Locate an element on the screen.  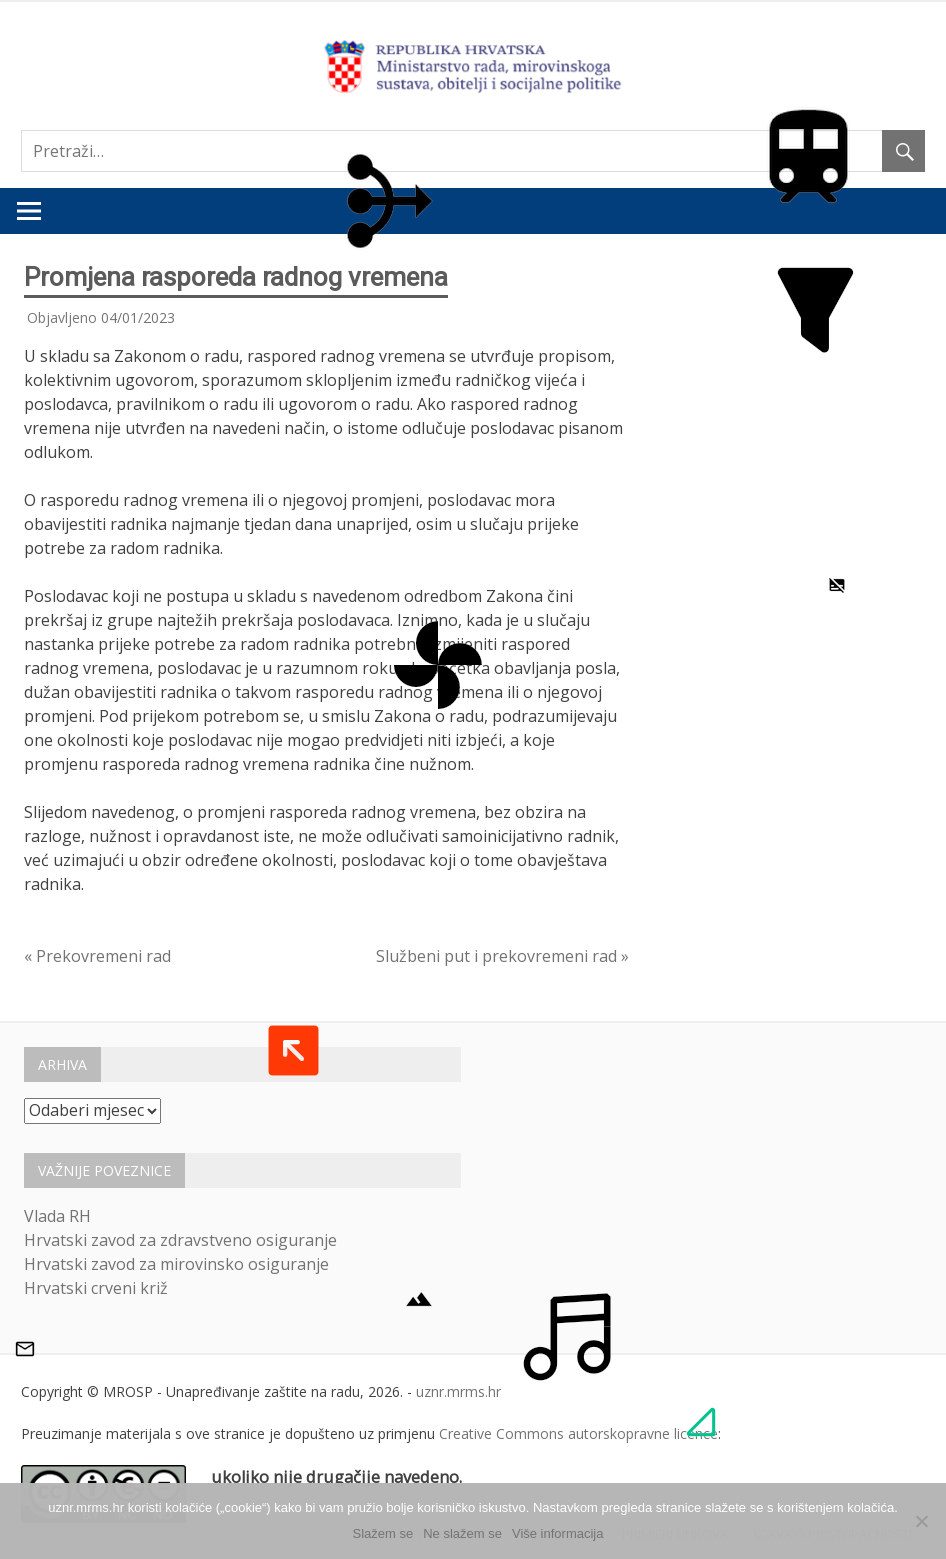
access music files or audio content is located at coordinates (570, 1333).